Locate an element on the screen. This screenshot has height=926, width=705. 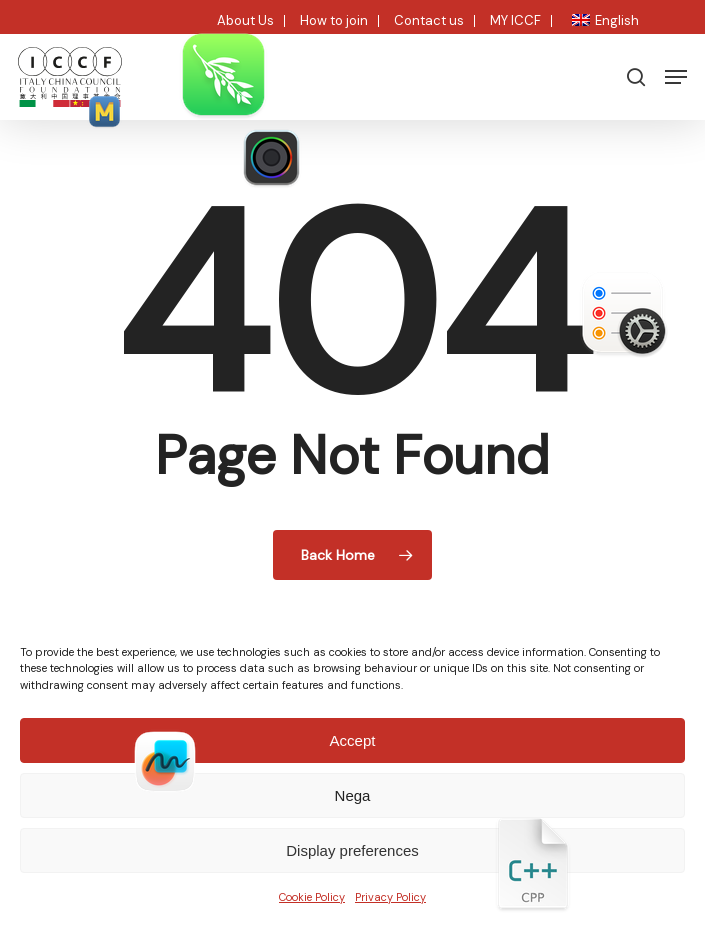
a C++ source code file is located at coordinates (533, 865).